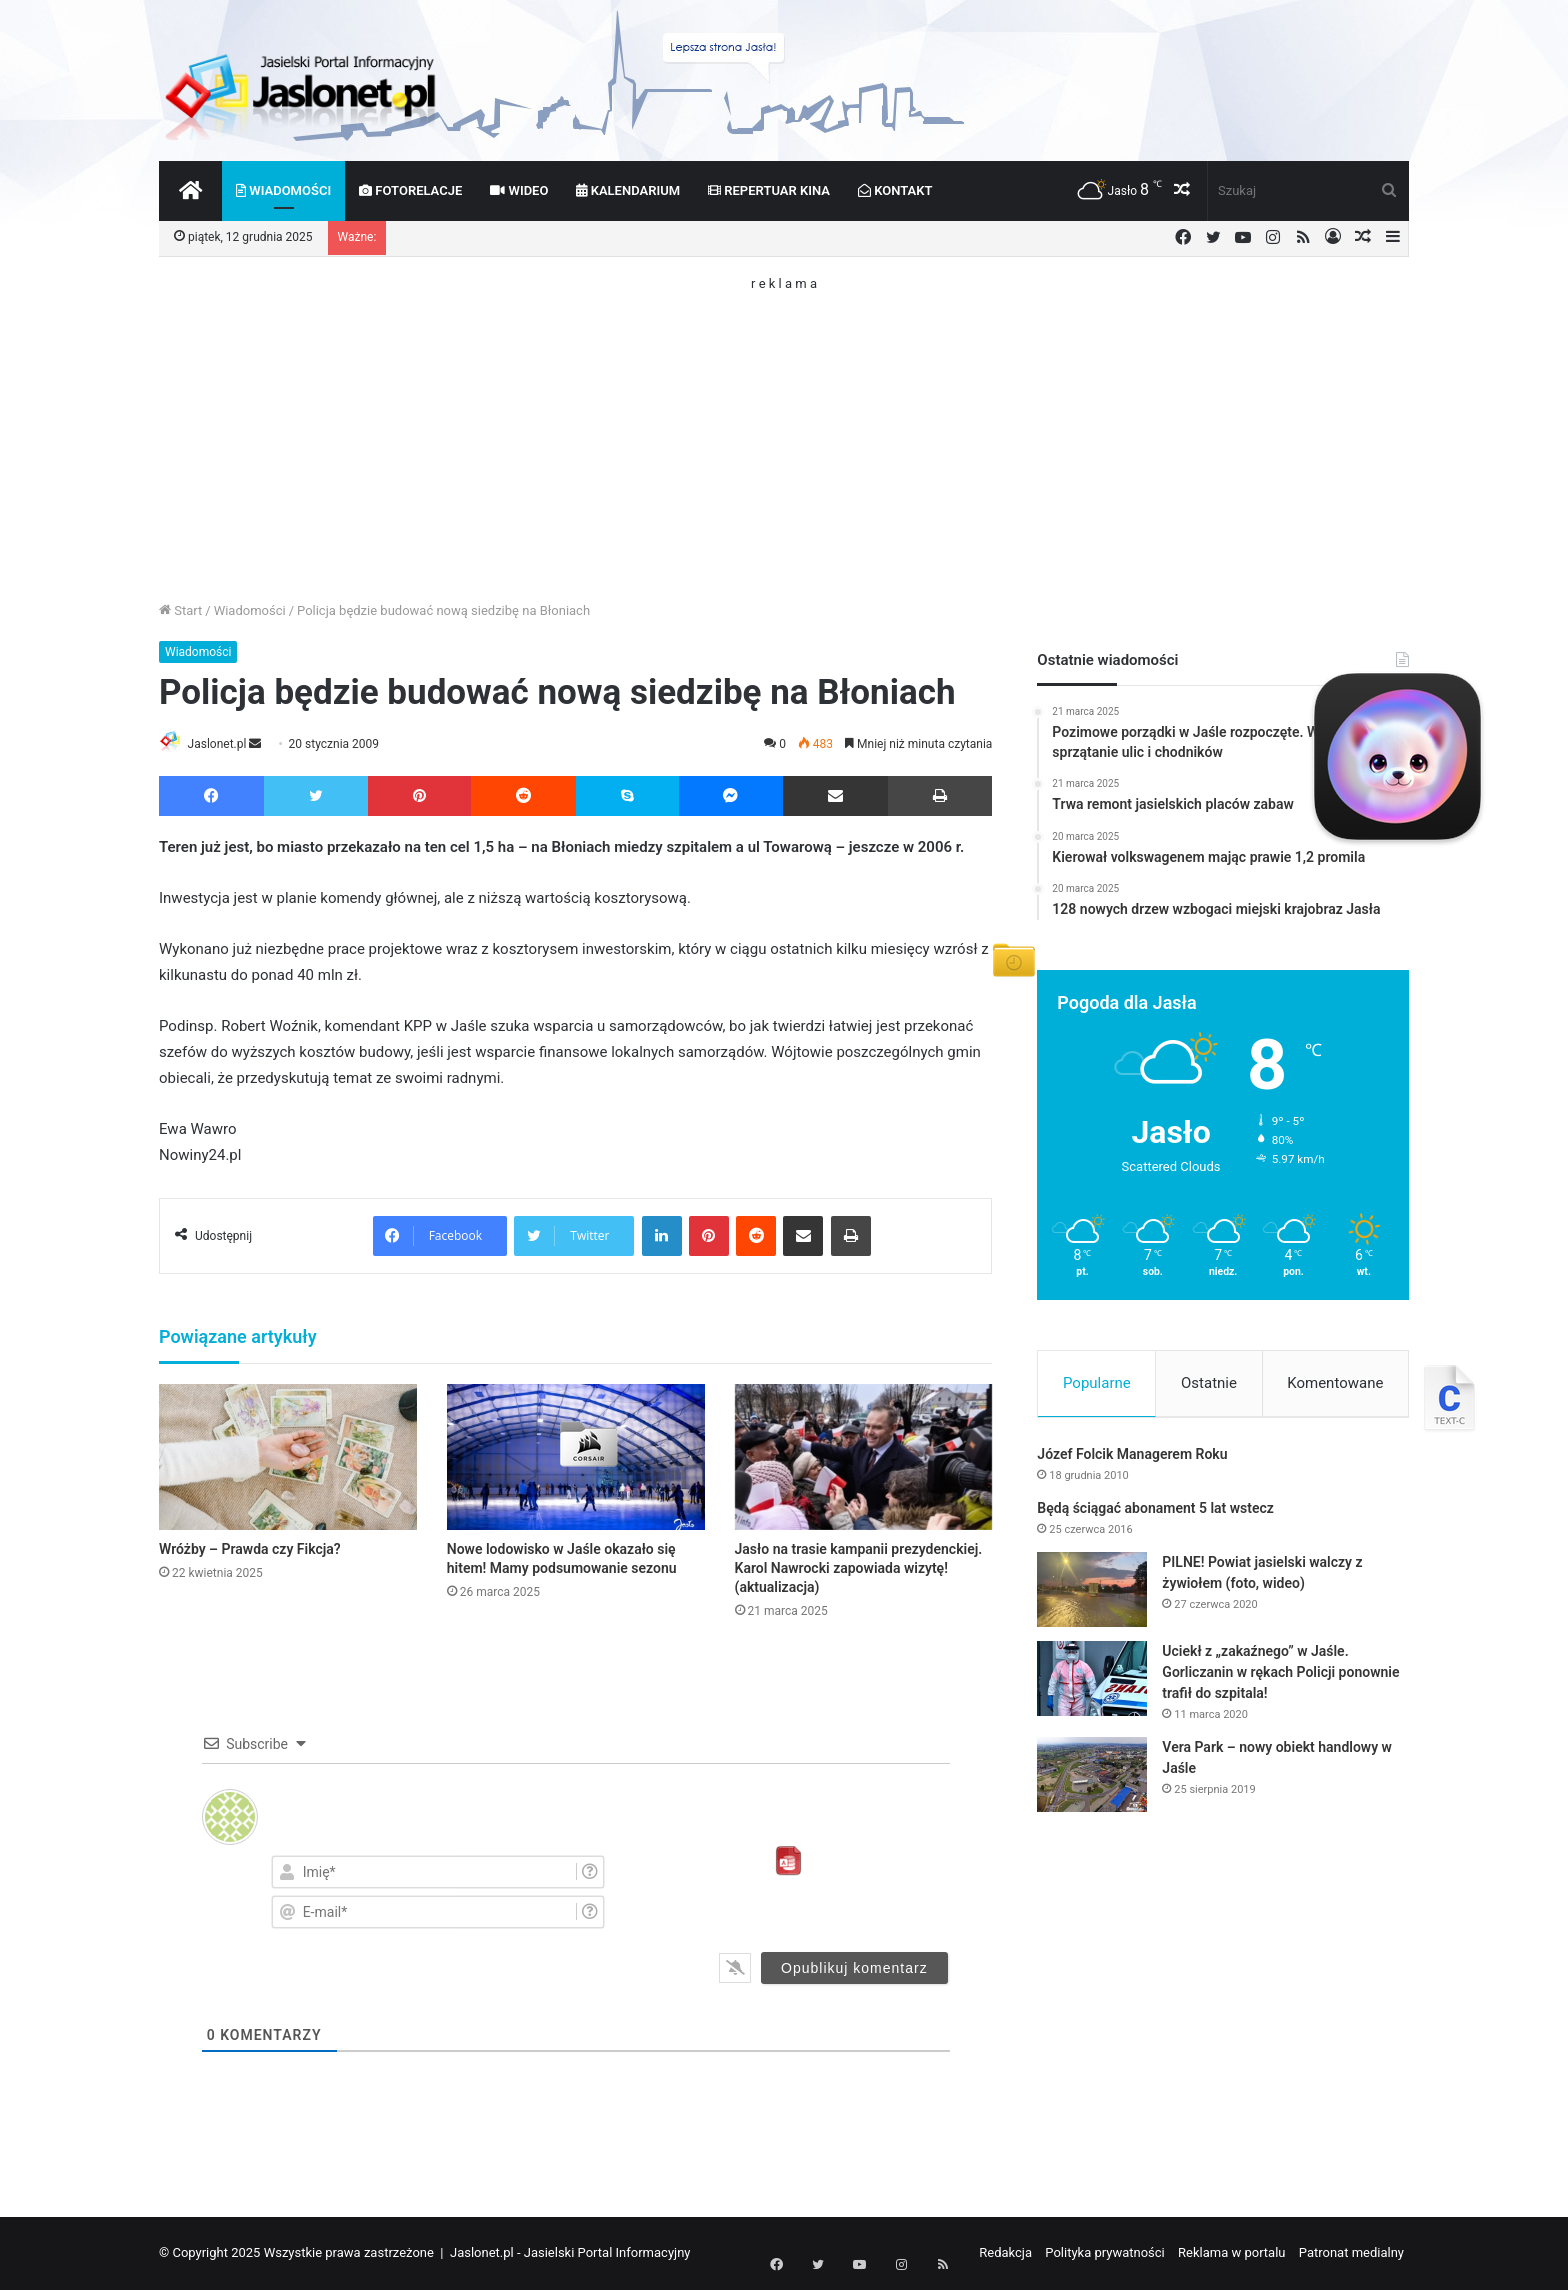 This screenshot has width=1568, height=2290. Describe the element at coordinates (788, 1860) in the screenshot. I see `microsoft access database file` at that location.